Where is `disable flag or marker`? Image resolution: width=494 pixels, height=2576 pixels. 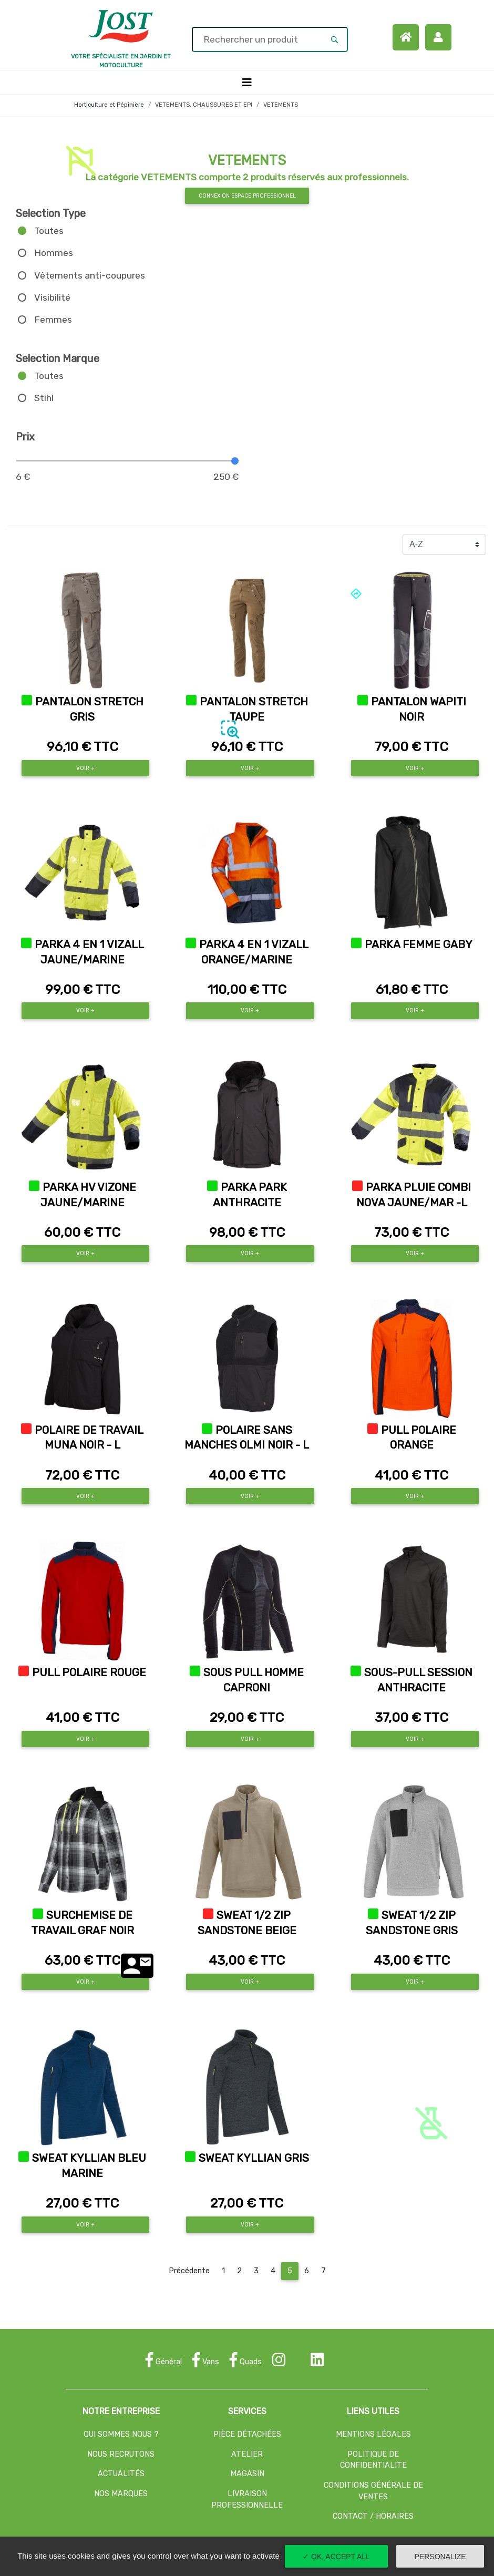
disable flag or marker is located at coordinates (81, 161).